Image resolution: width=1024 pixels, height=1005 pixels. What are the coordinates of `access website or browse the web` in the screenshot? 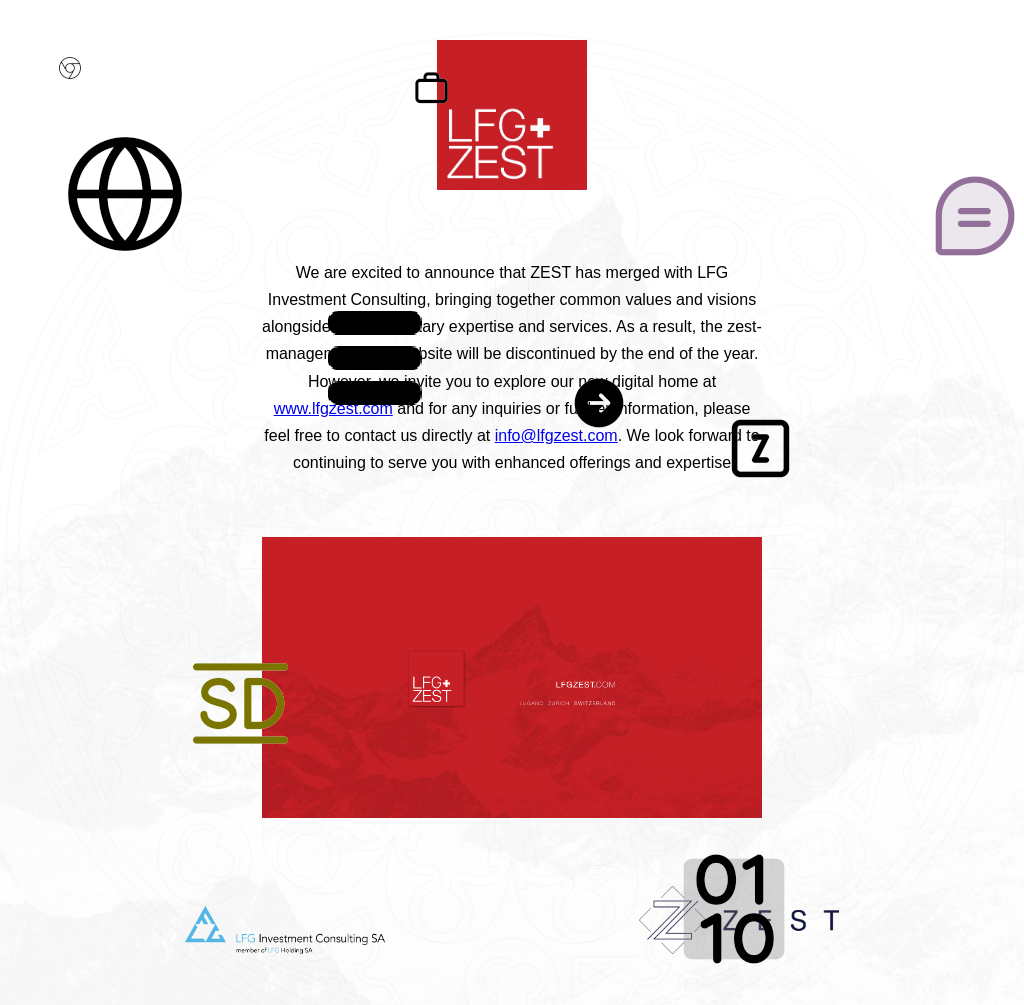 It's located at (125, 194).